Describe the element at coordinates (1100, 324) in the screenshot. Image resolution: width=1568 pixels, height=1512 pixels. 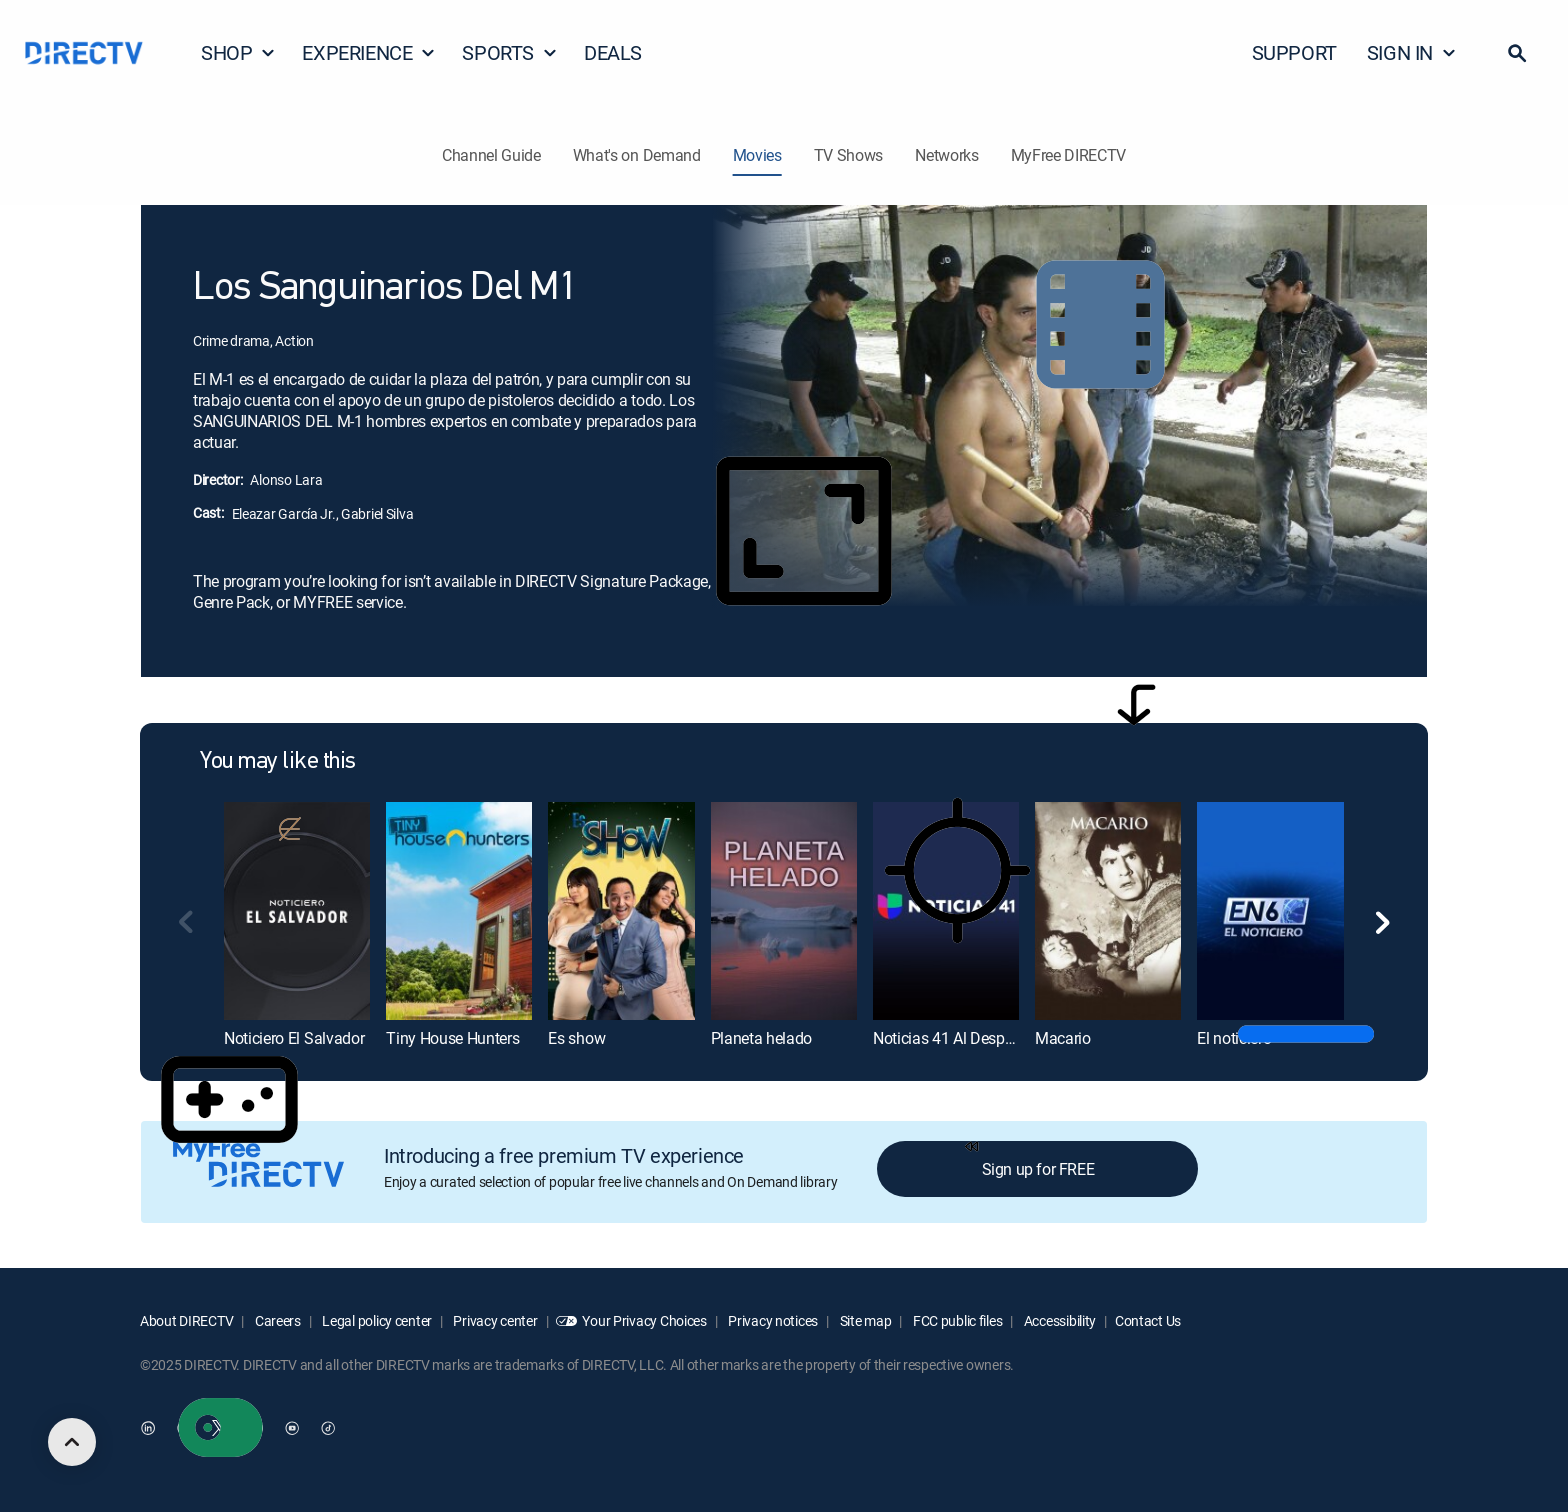
I see `access video or movie content` at that location.